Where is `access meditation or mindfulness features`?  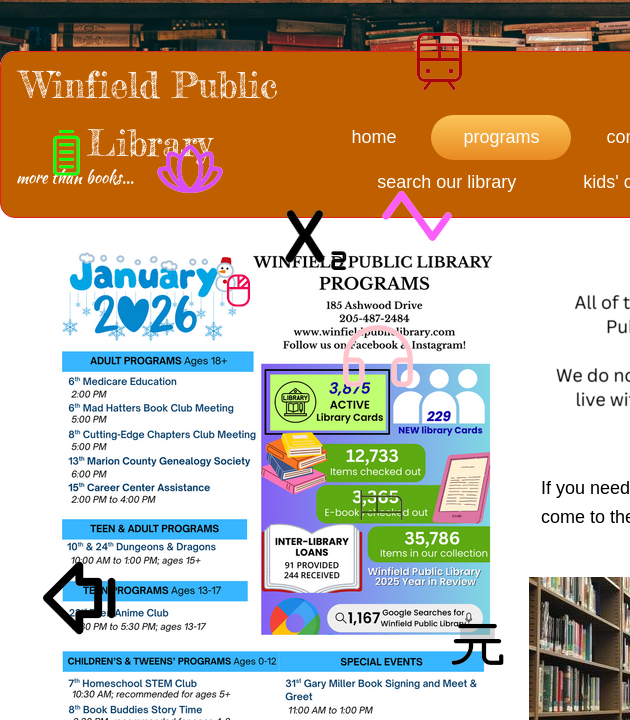
access meditation or mindfulness features is located at coordinates (190, 171).